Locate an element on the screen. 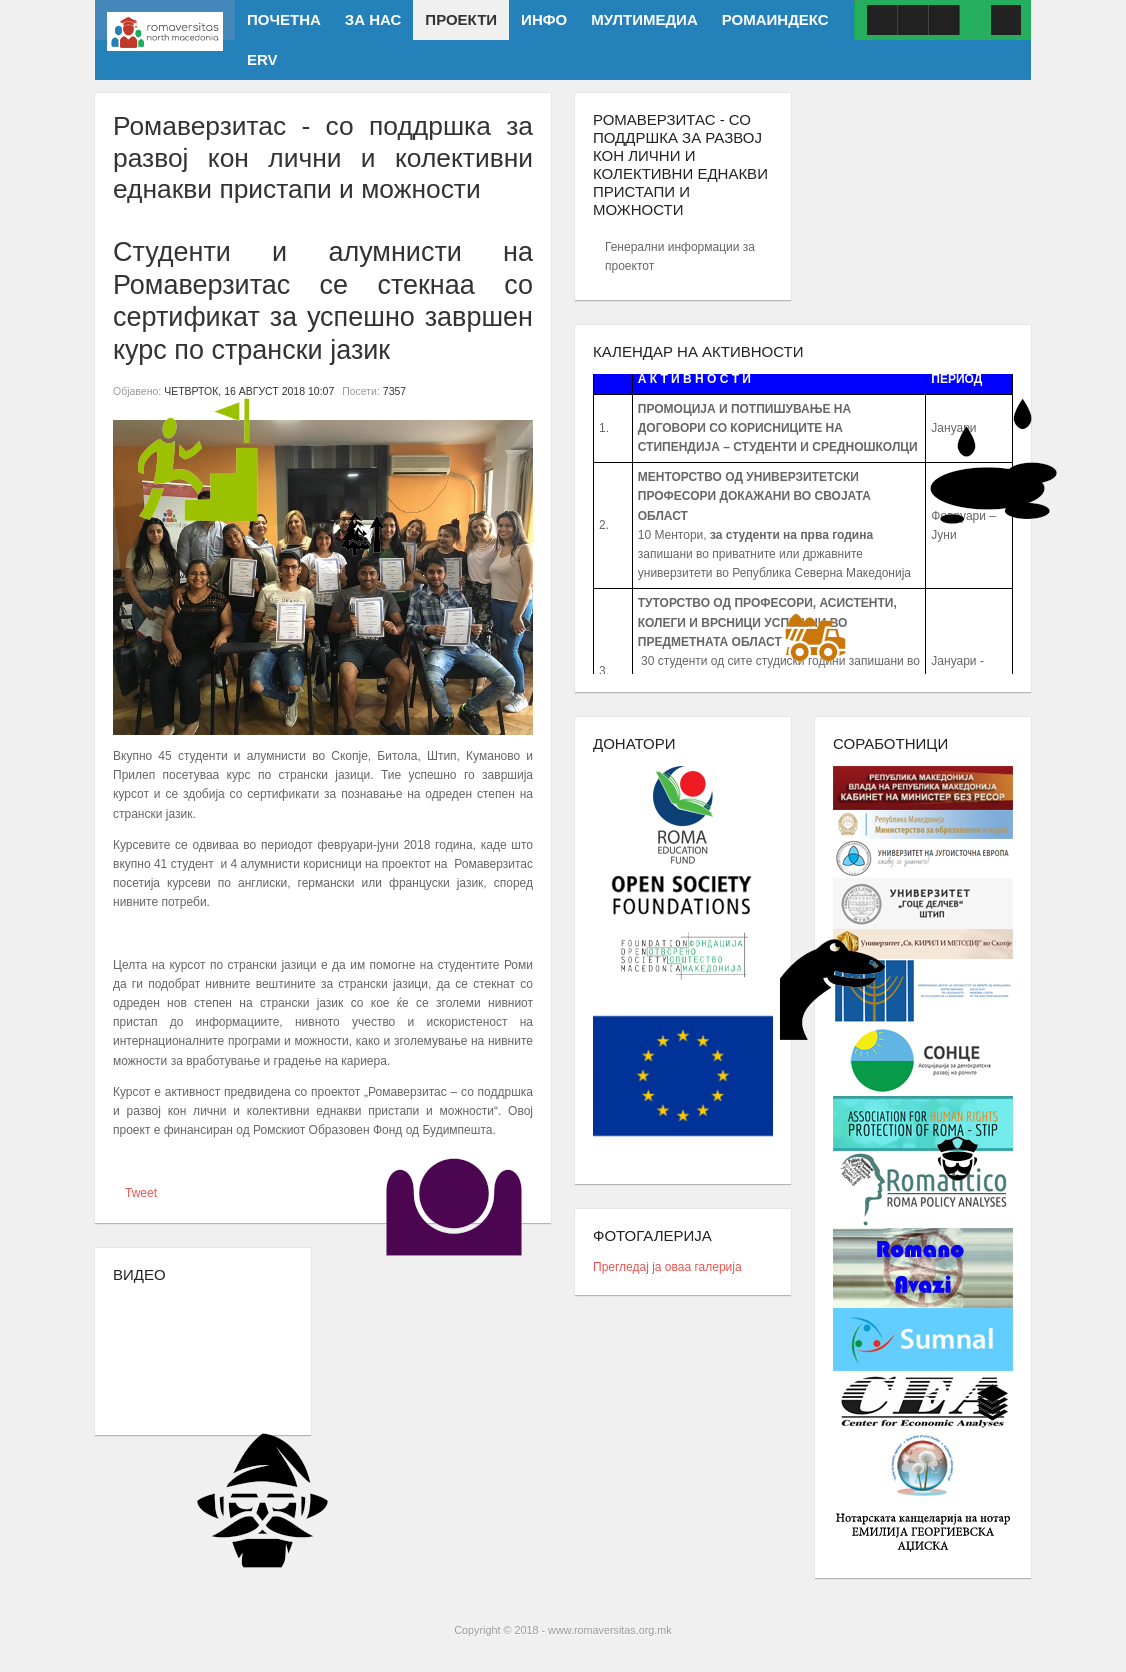  track progress toward a goal is located at coordinates (195, 459).